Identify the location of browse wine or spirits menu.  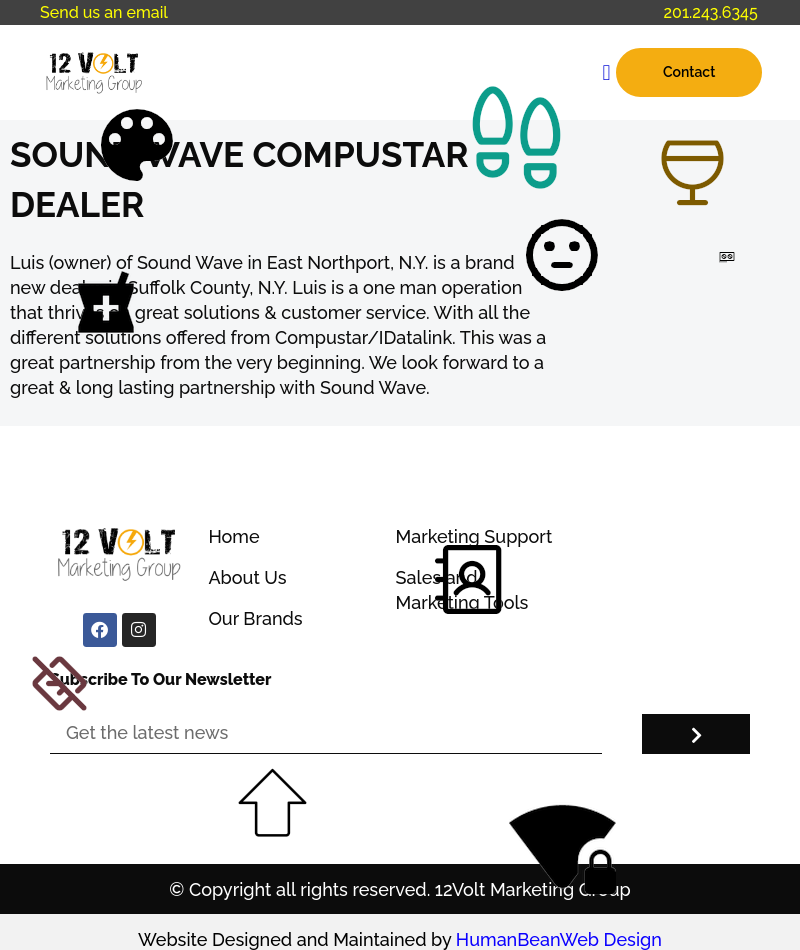
(692, 171).